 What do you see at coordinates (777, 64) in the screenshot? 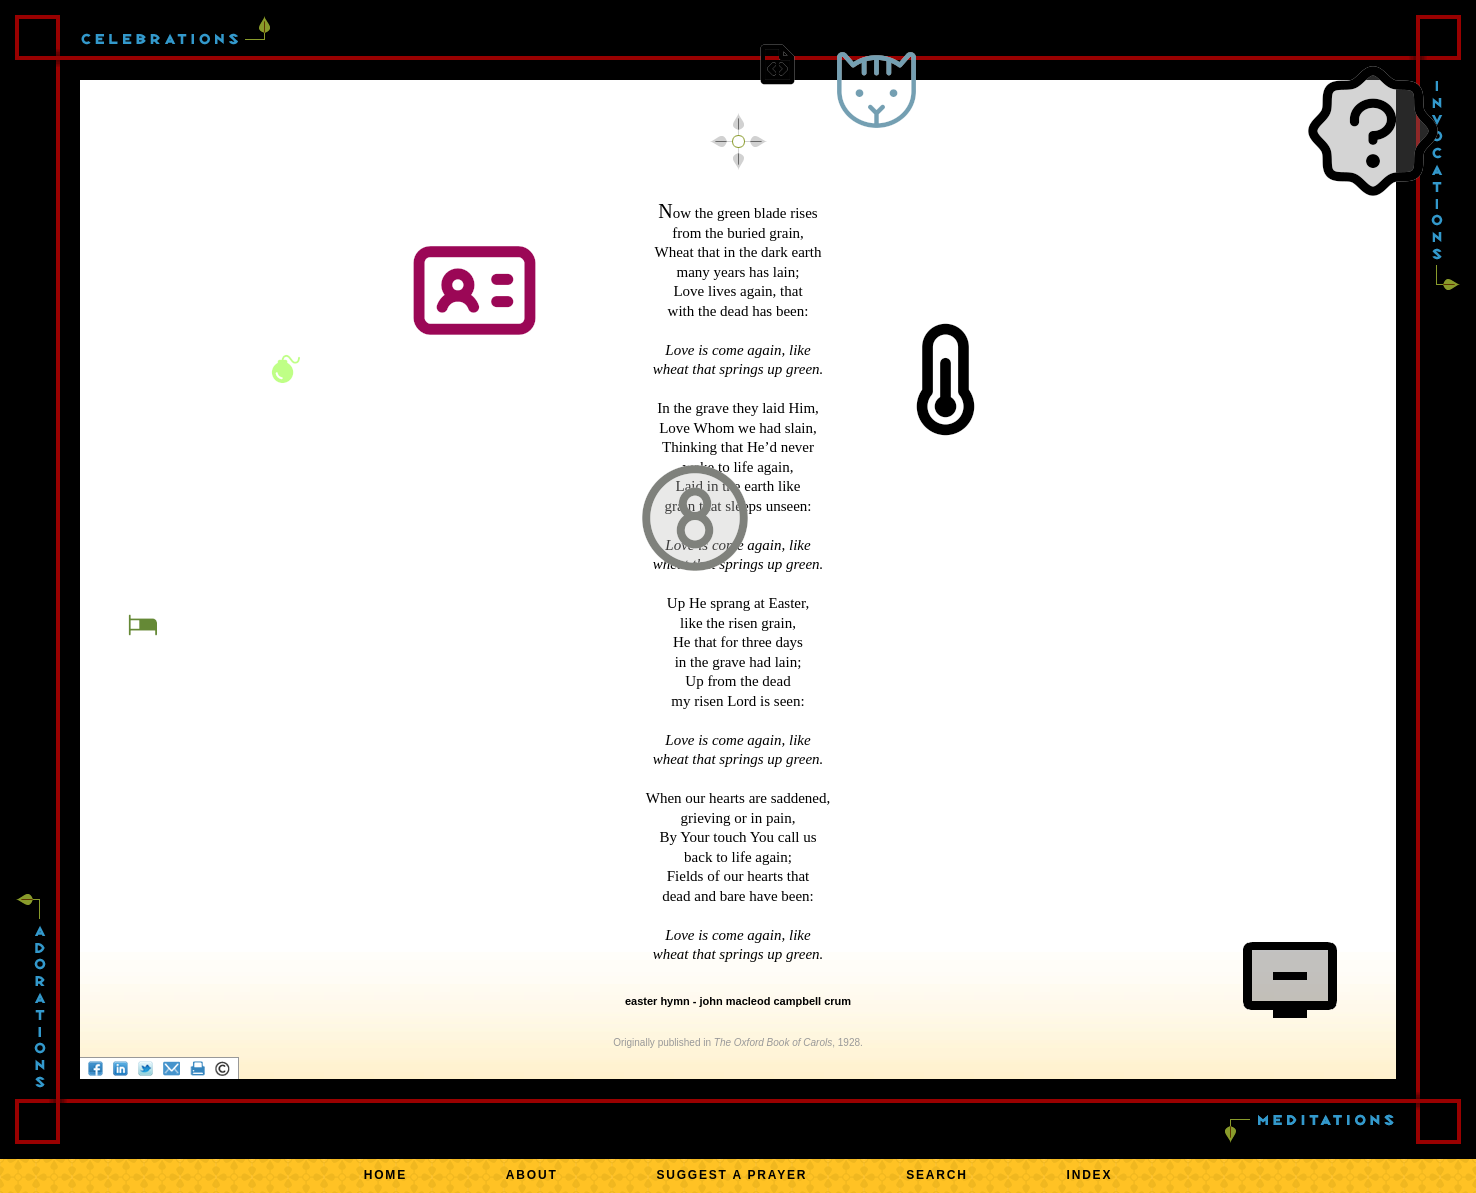
I see `view source code file` at bounding box center [777, 64].